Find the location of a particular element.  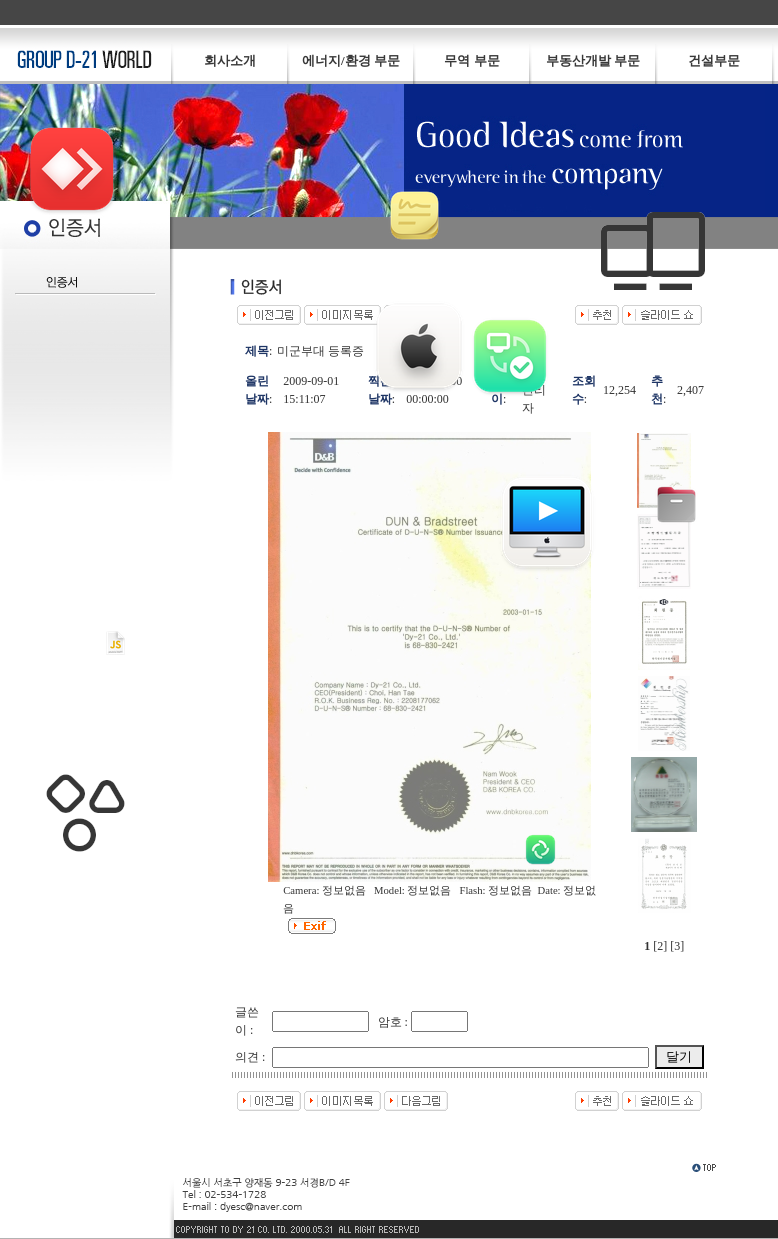

open anydesk remote desktop application is located at coordinates (72, 169).